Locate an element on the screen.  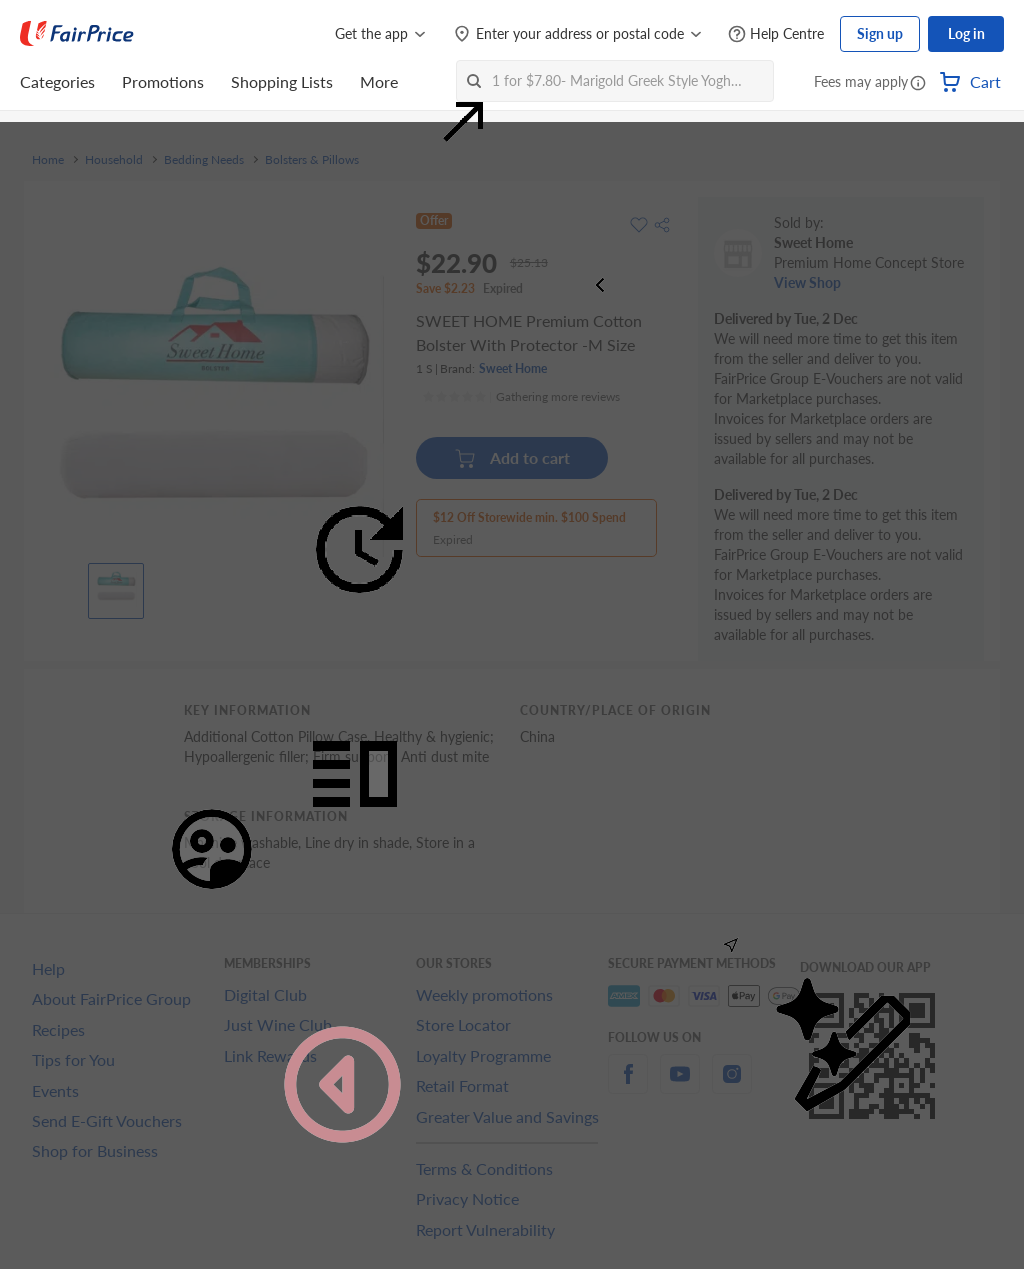
split view into vertical panels is located at coordinates (355, 774).